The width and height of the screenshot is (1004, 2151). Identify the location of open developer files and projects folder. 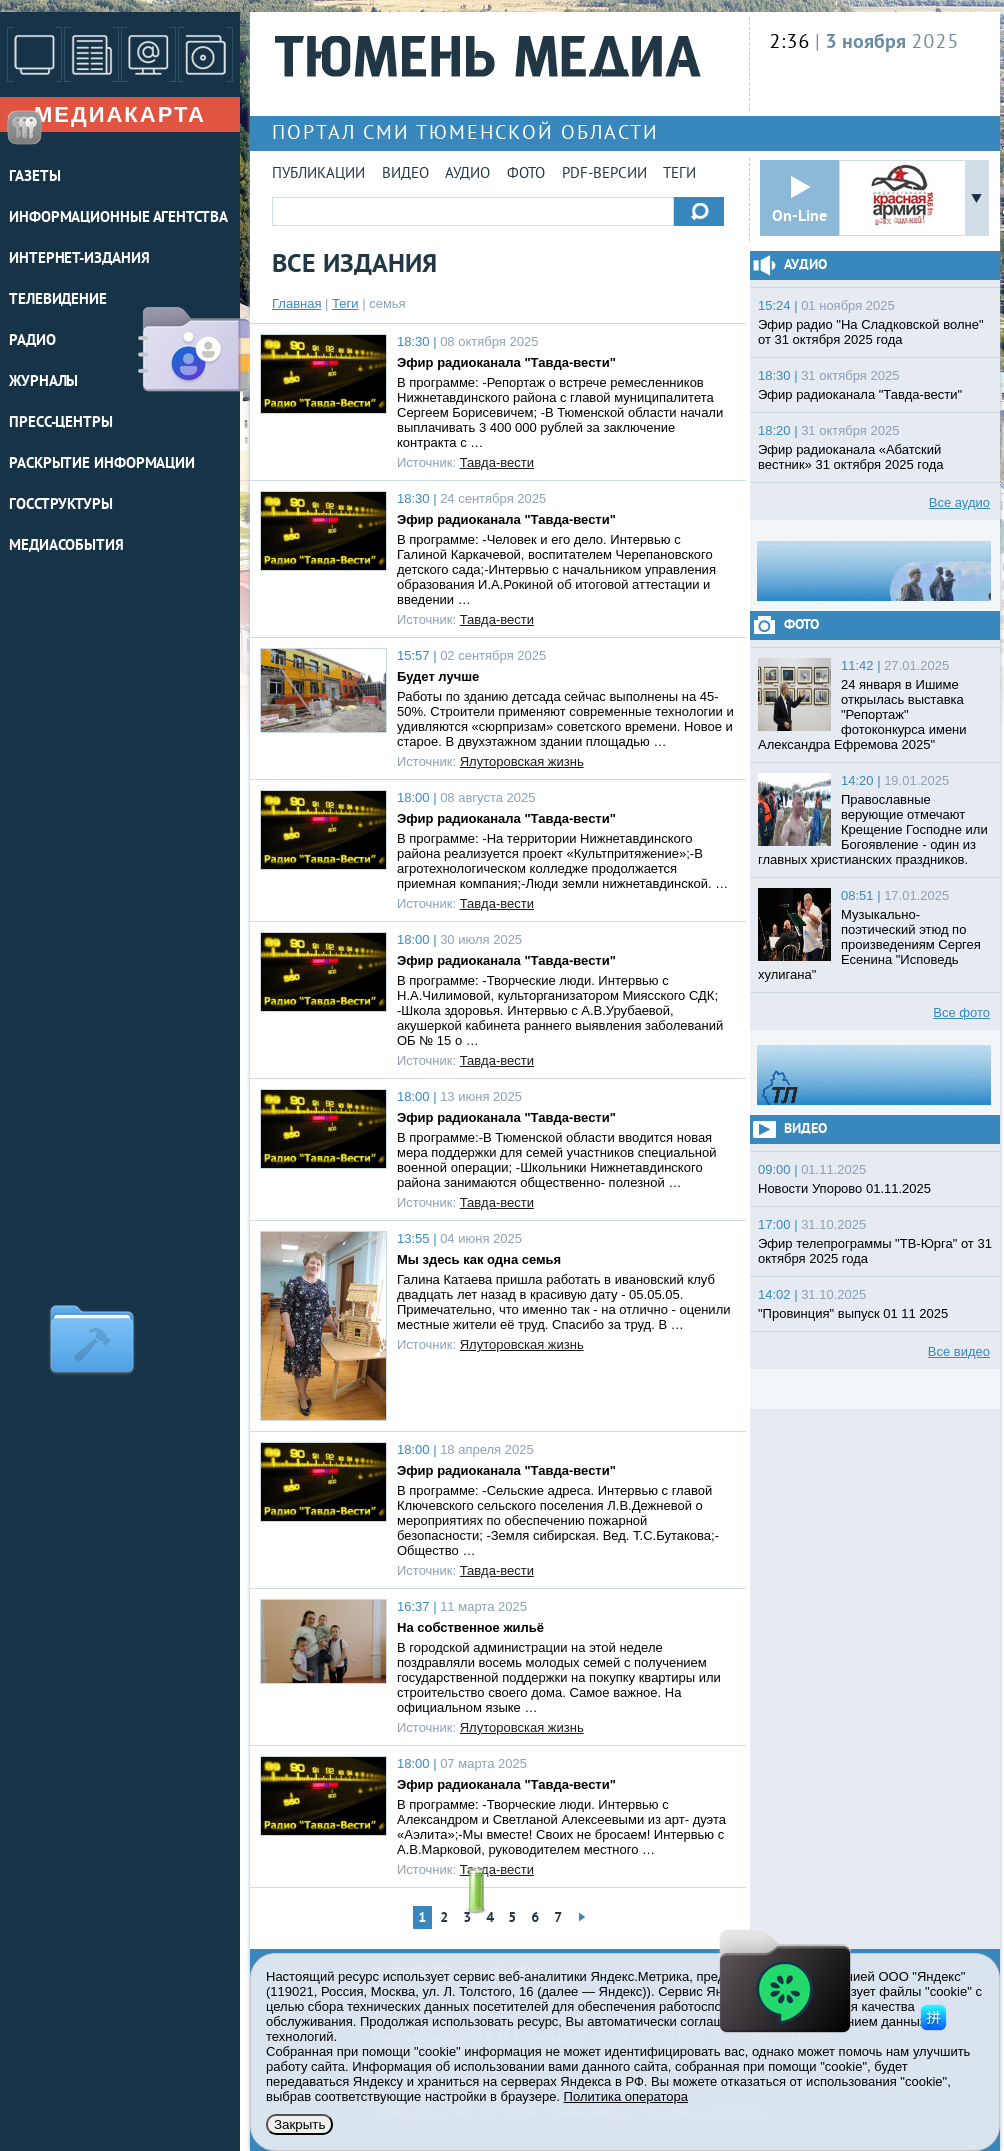
(92, 1339).